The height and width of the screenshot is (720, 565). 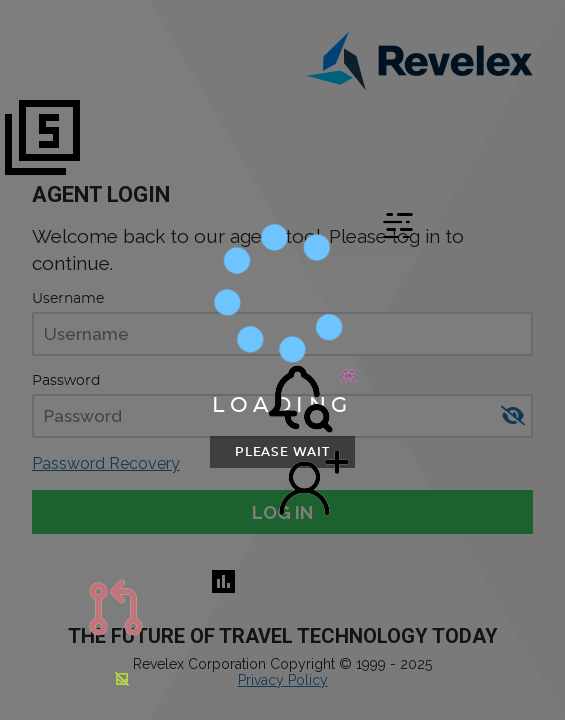 I want to click on inbox disabled or unavailable, so click(x=122, y=679).